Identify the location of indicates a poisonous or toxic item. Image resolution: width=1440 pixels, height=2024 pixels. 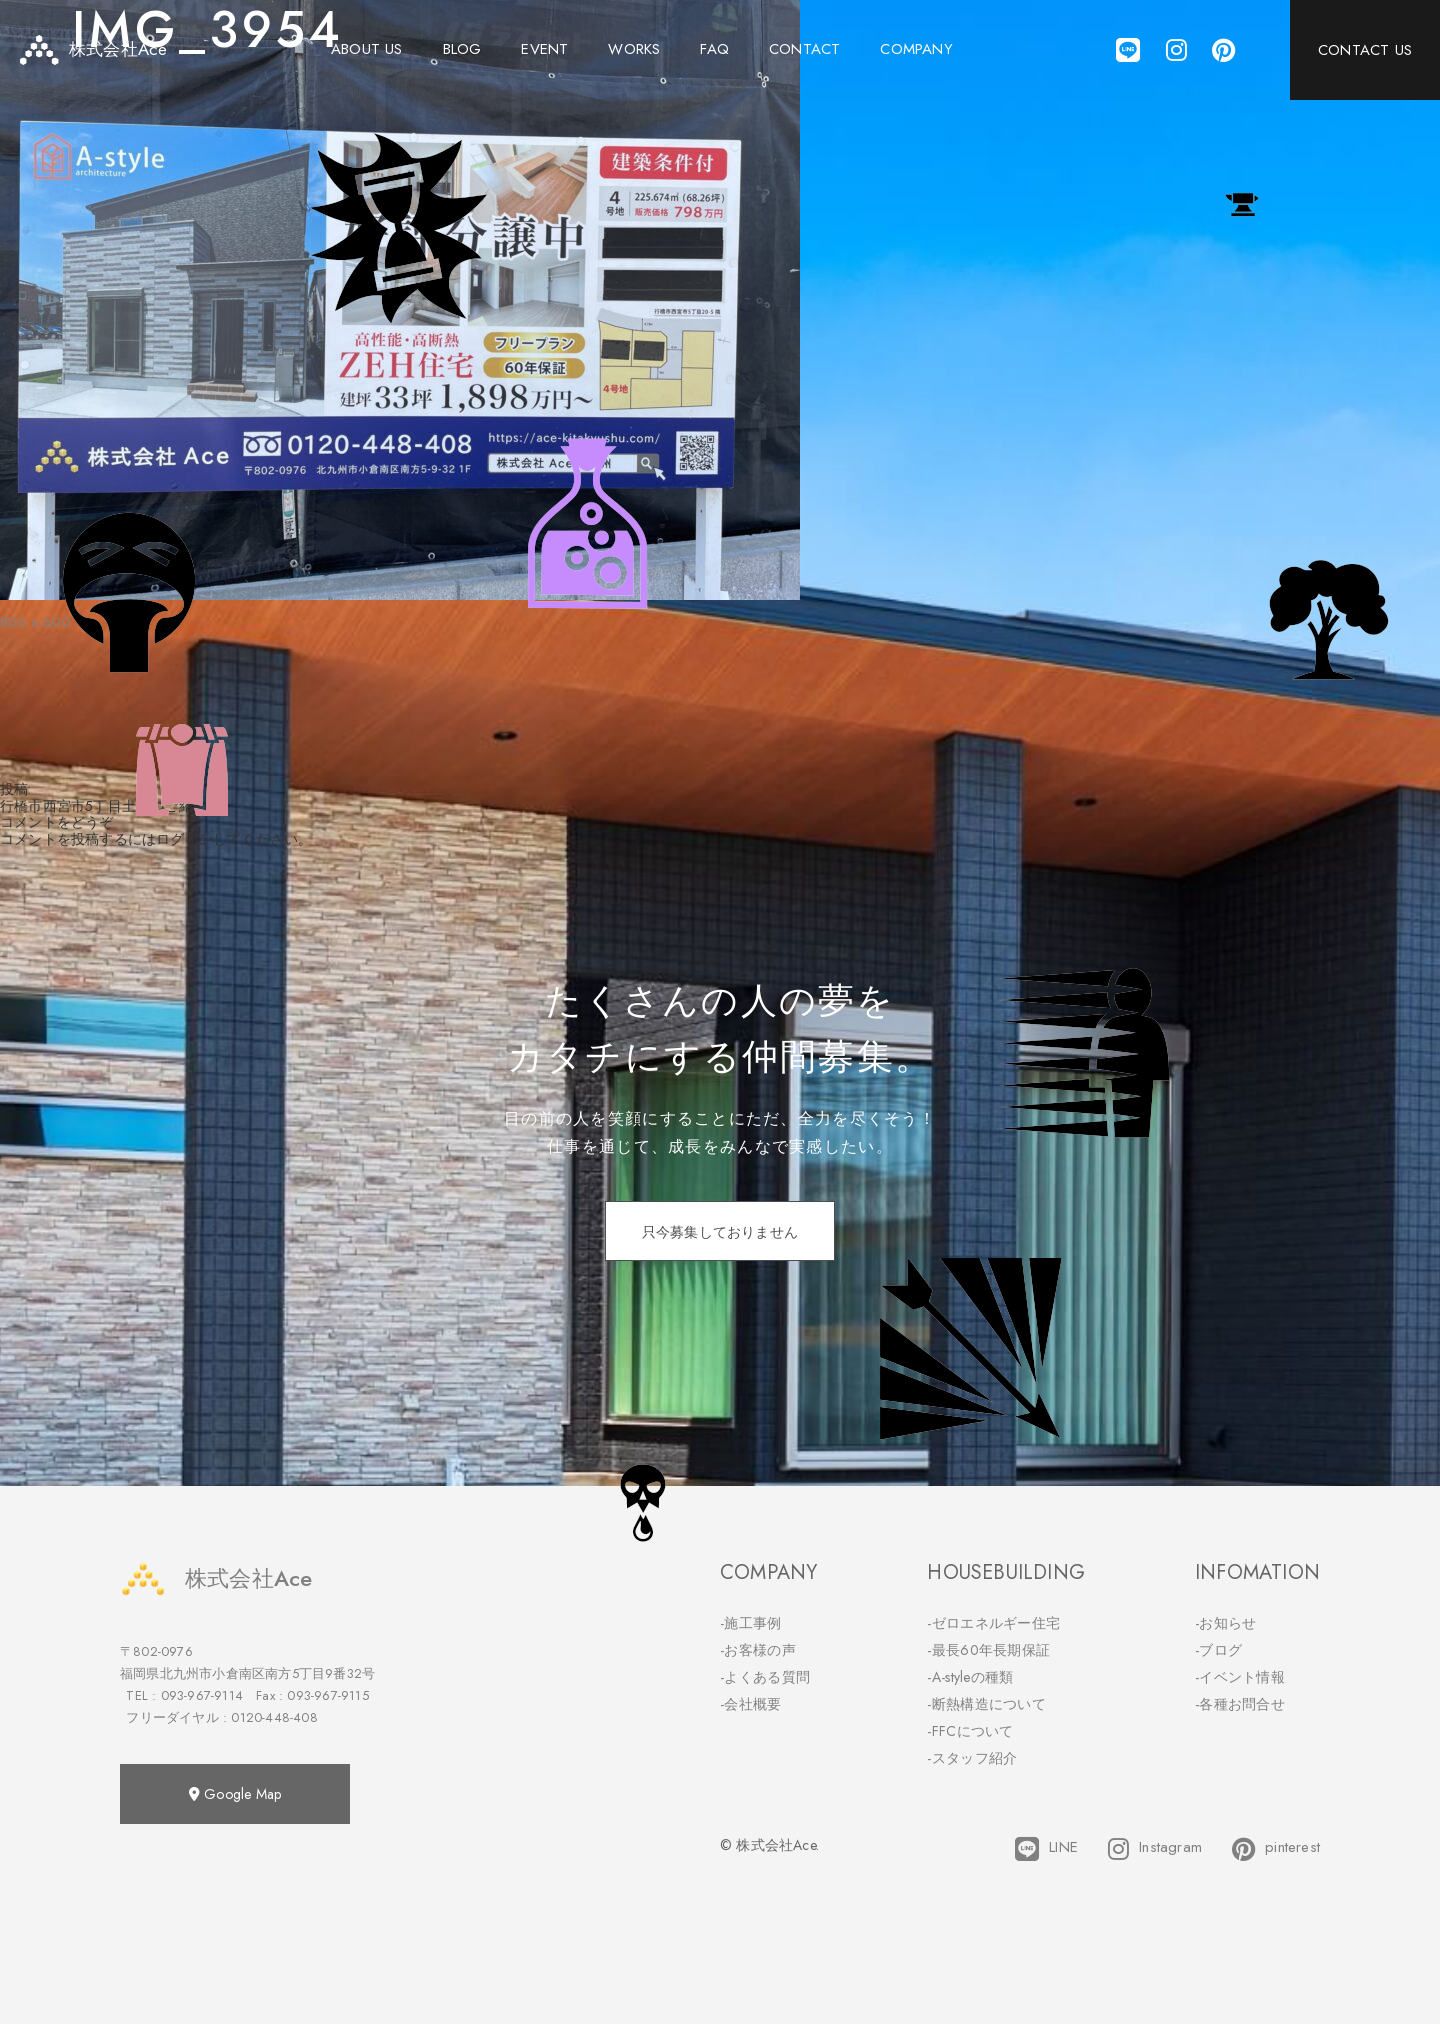
(643, 1503).